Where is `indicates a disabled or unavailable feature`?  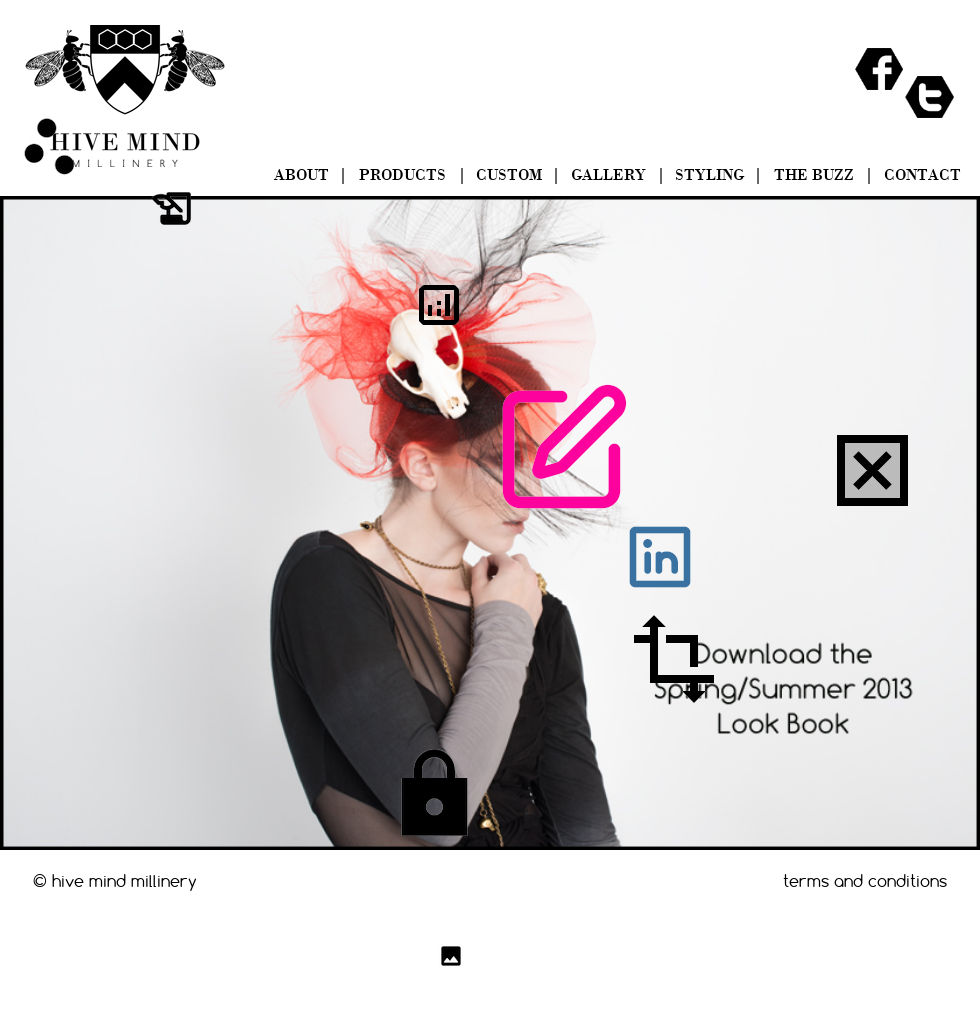
indicates a disabled or unavailable feature is located at coordinates (872, 470).